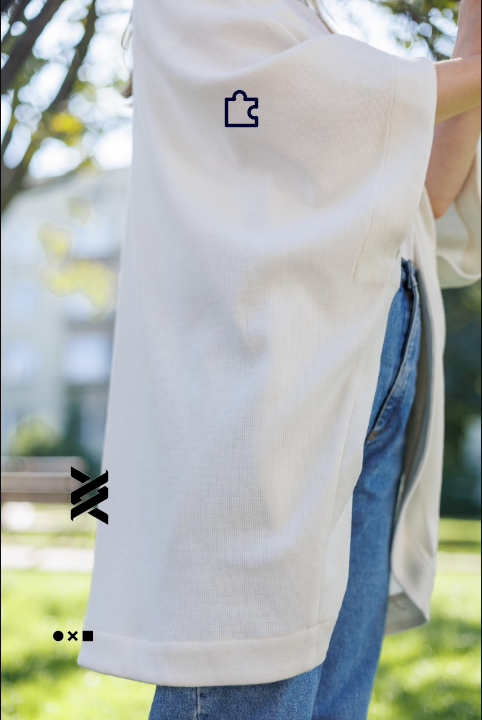 The image size is (482, 720). What do you see at coordinates (73, 636) in the screenshot?
I see `visit the noun project website` at bounding box center [73, 636].